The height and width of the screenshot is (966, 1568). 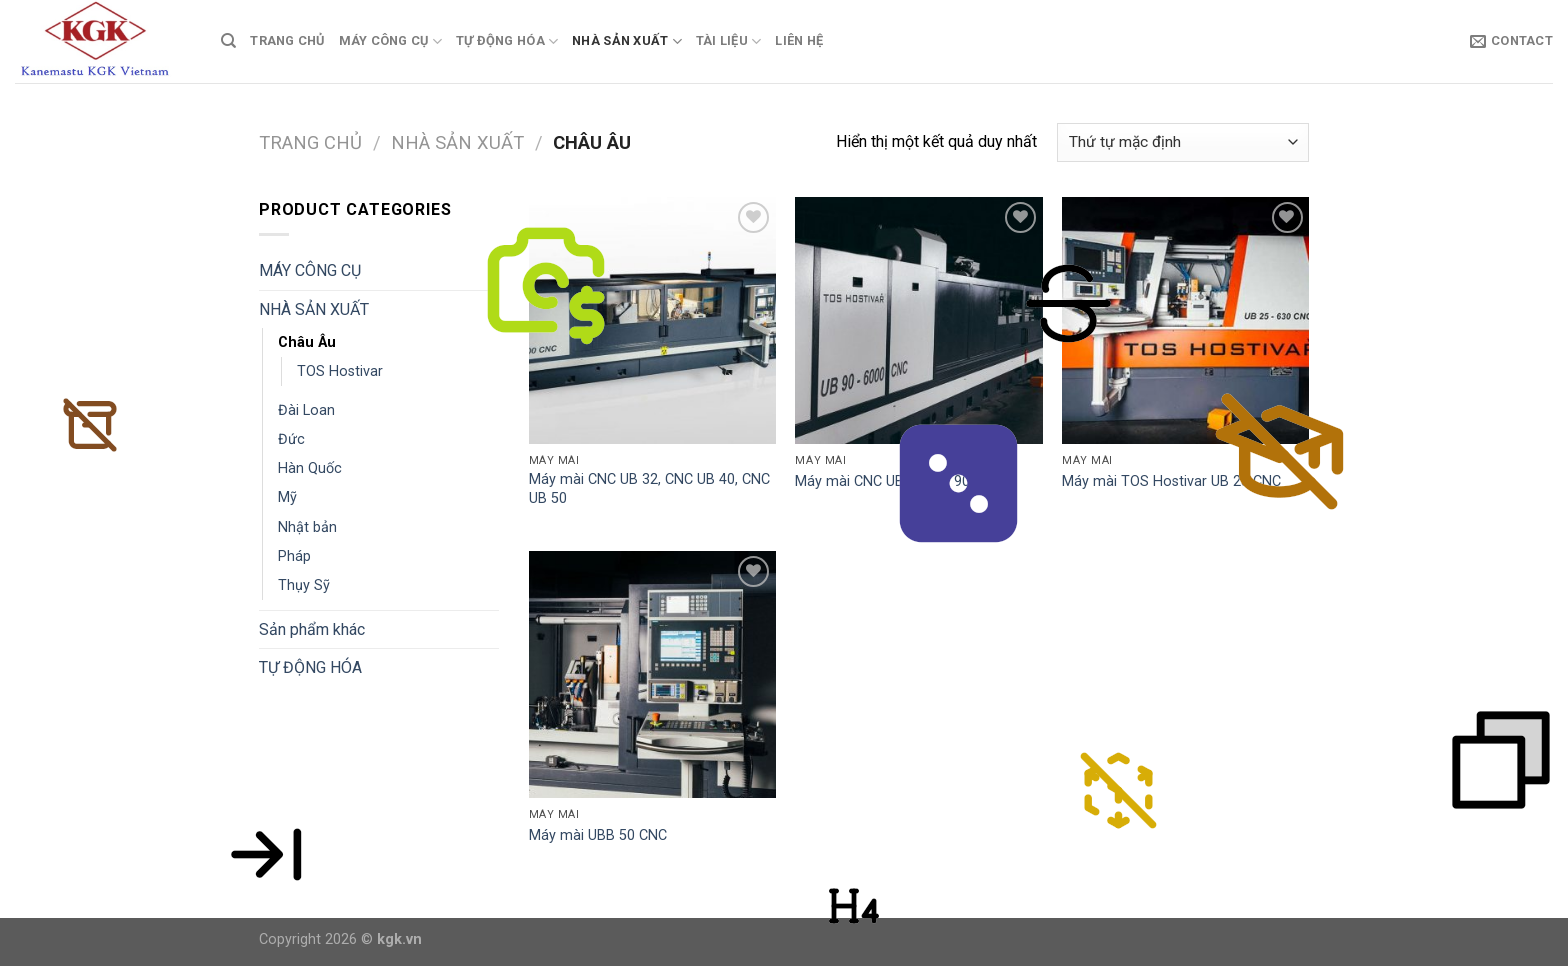 I want to click on 3D object view is disabled, so click(x=1118, y=790).